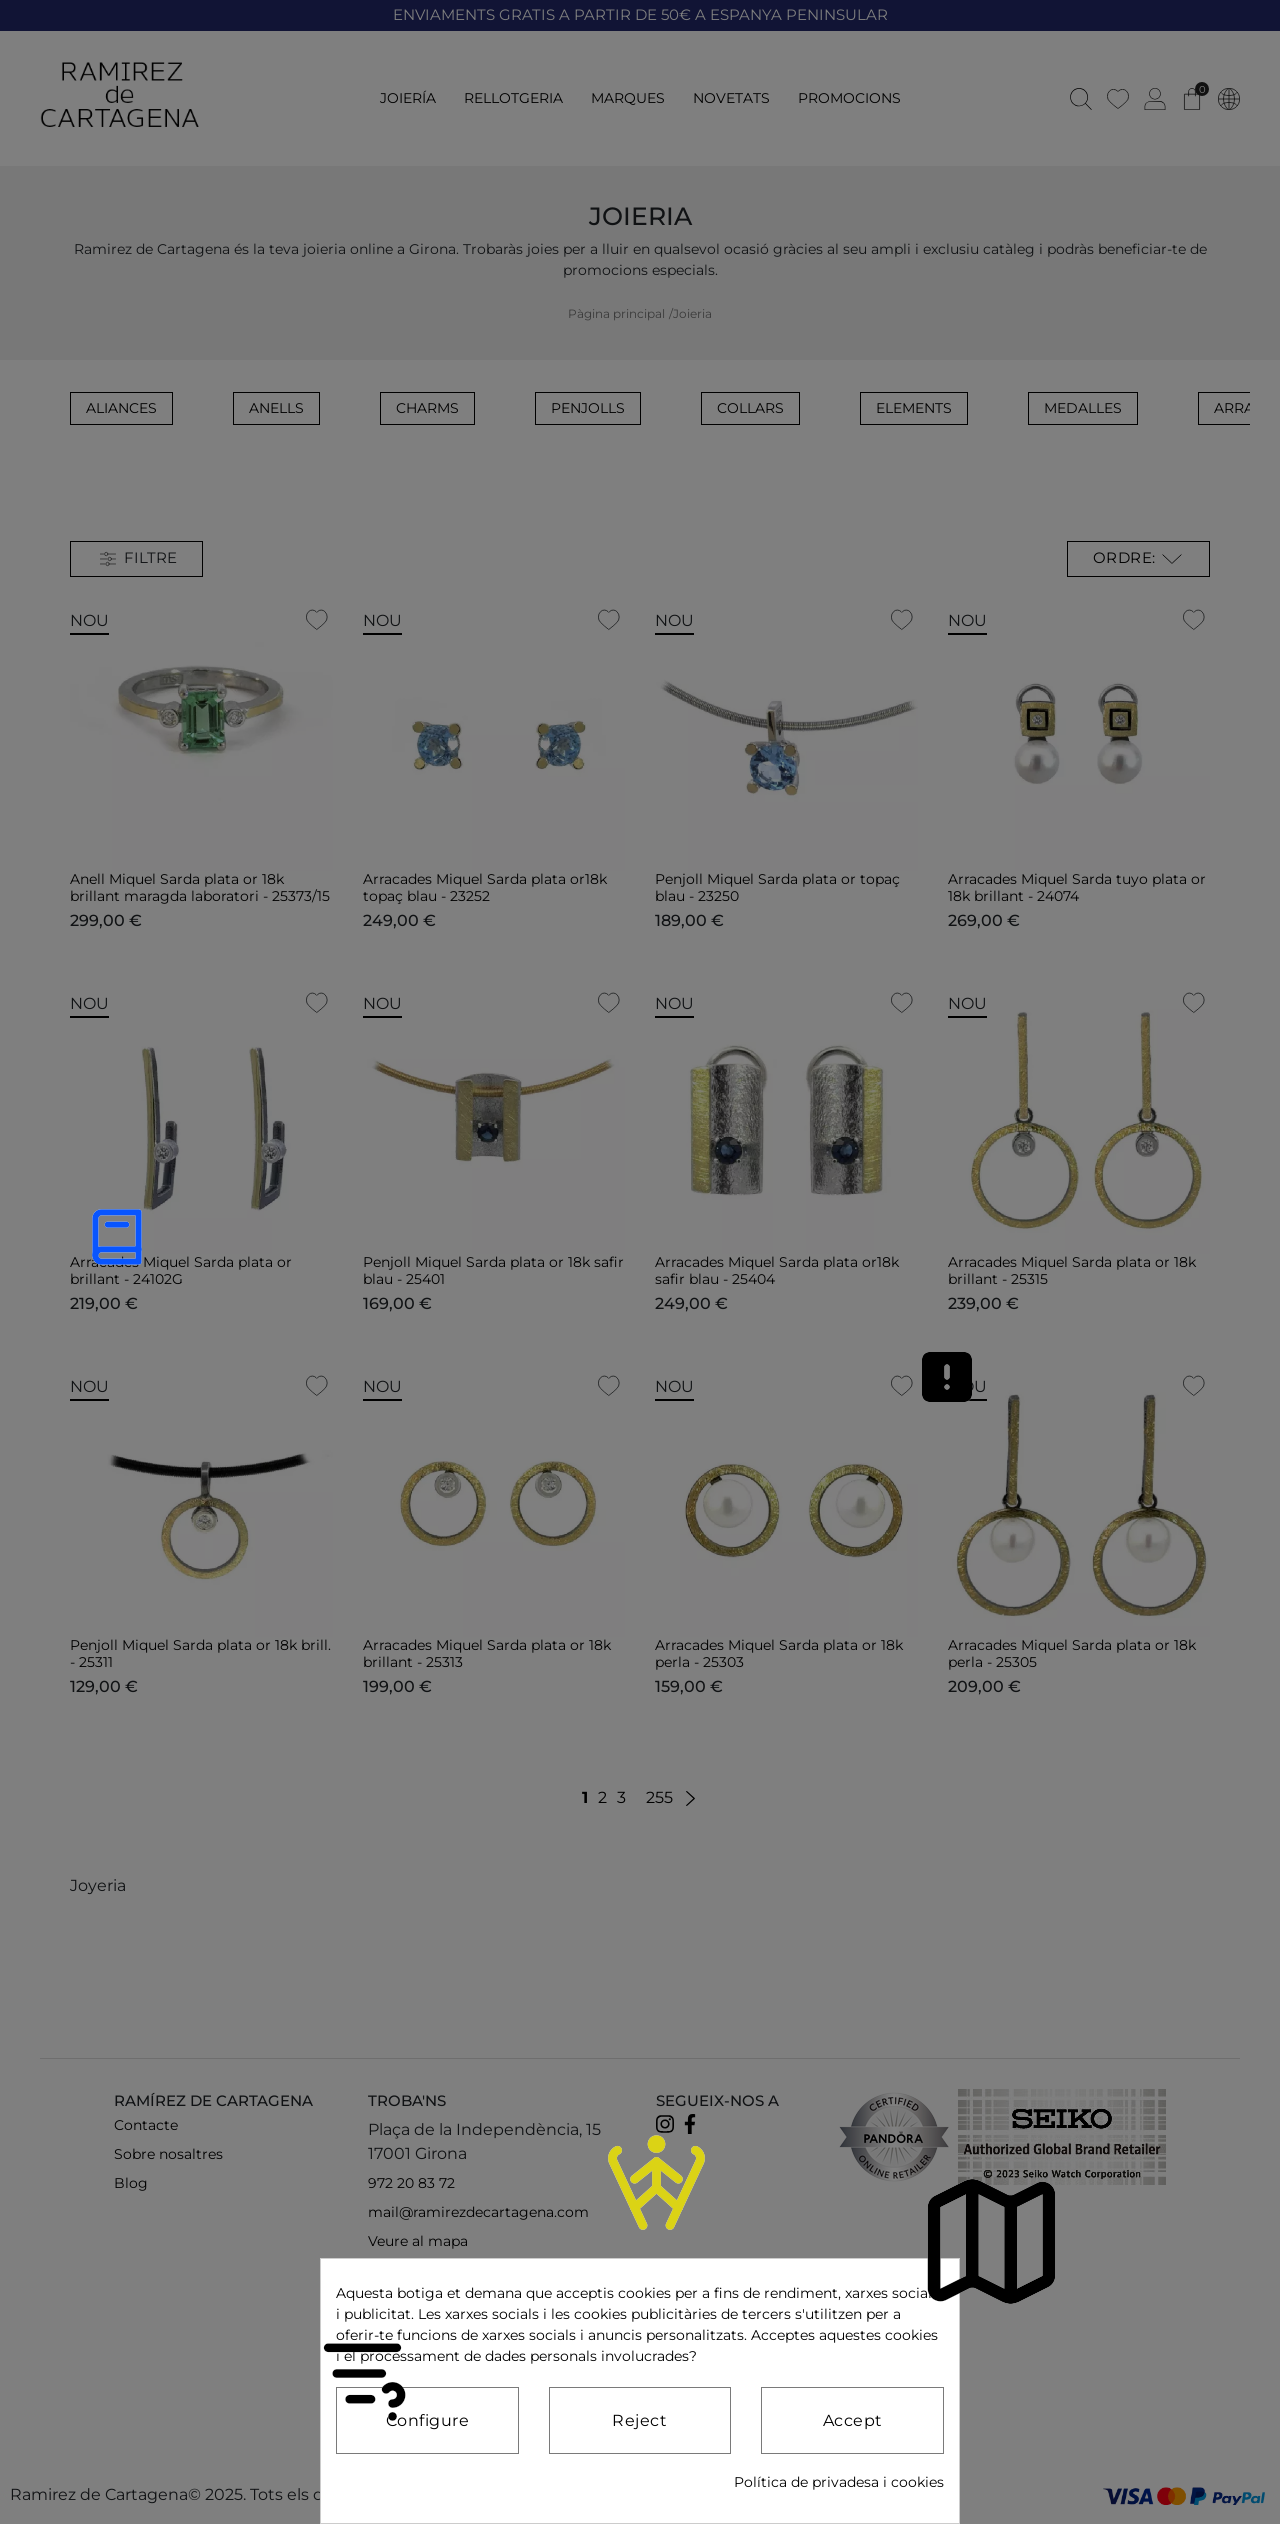 The image size is (1280, 2524). What do you see at coordinates (991, 2241) in the screenshot?
I see `view map or navigation` at bounding box center [991, 2241].